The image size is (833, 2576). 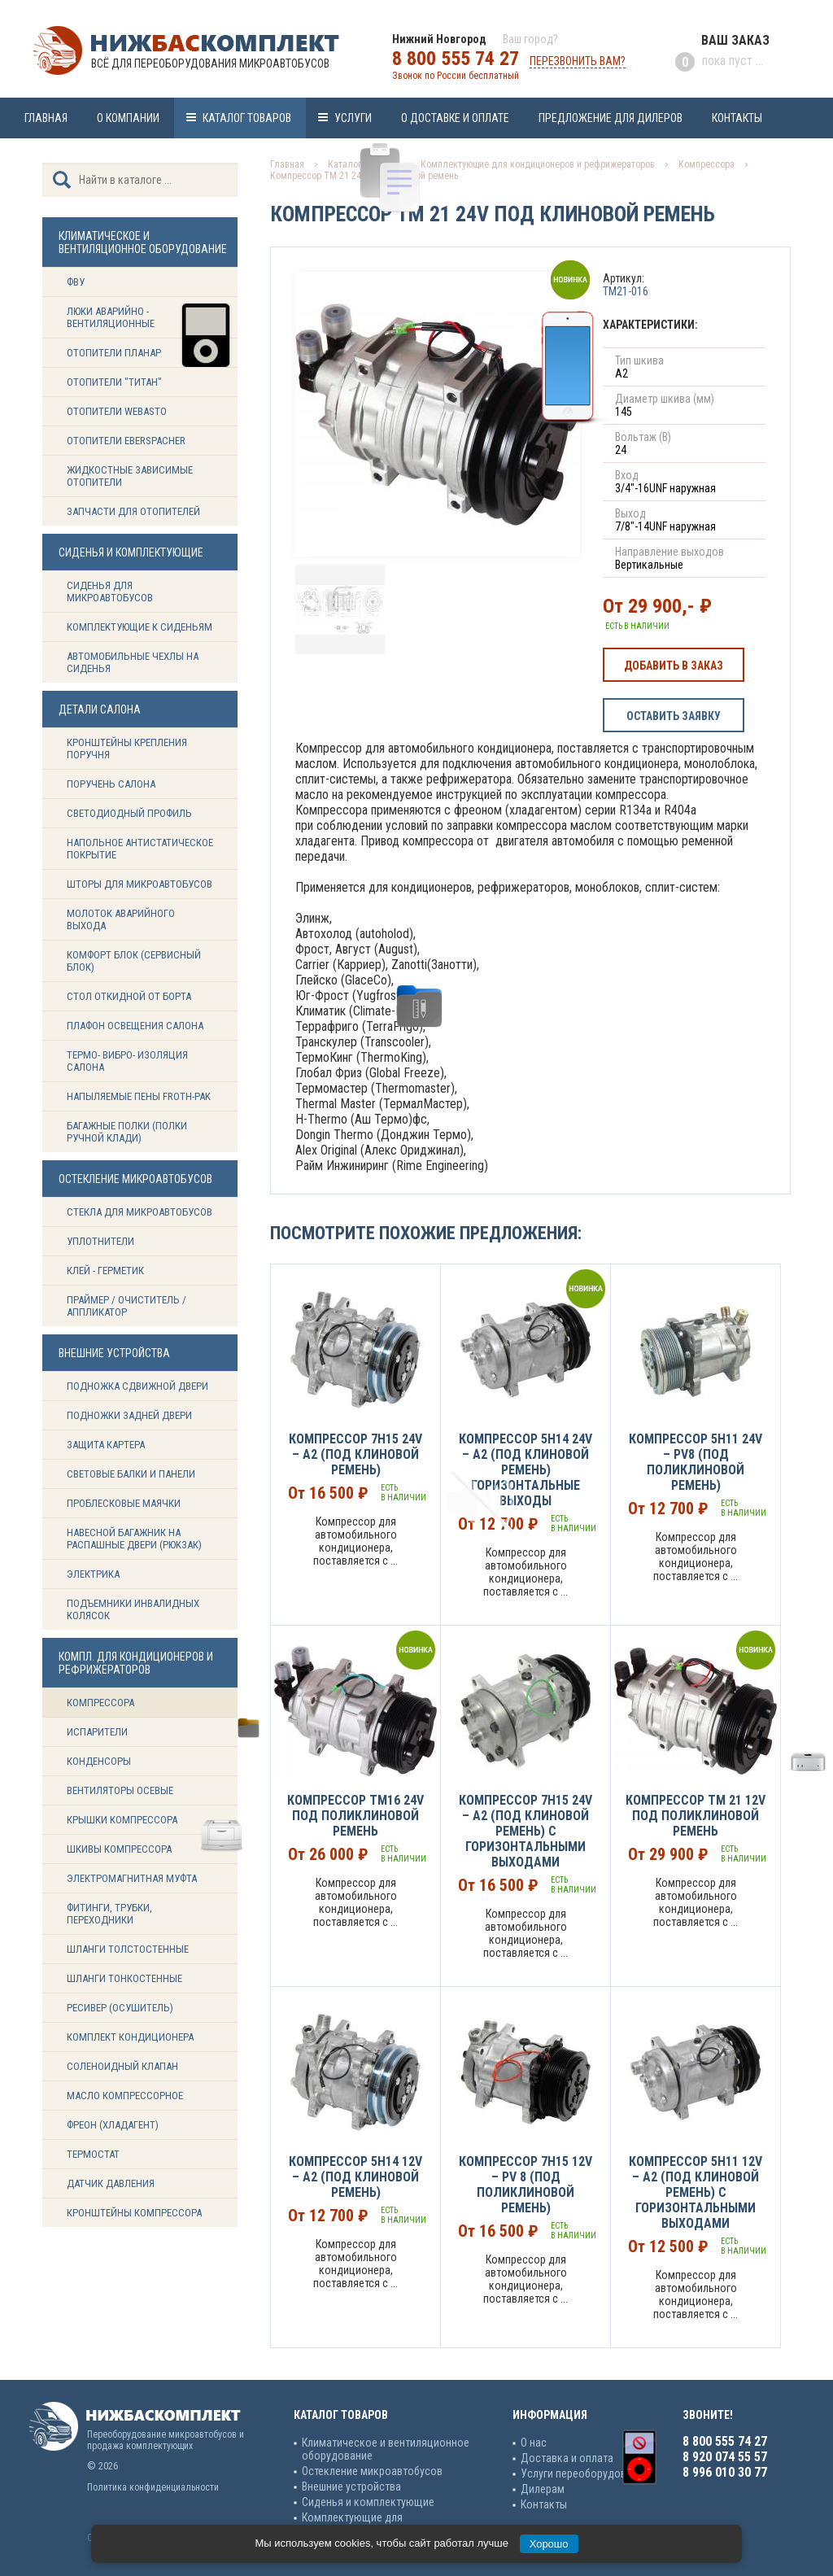 I want to click on iPod Nano device in sidebar, so click(x=206, y=335).